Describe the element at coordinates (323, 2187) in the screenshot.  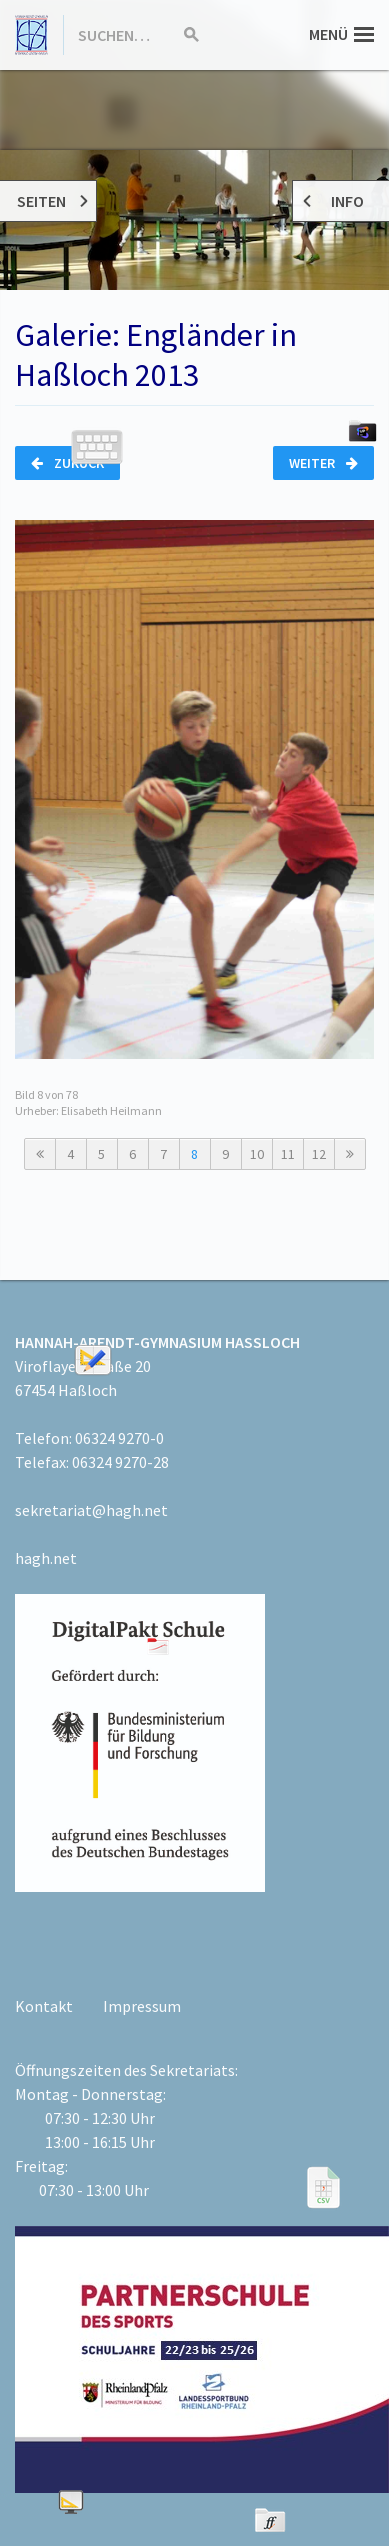
I see `open a CSV spreadsheet file` at that location.